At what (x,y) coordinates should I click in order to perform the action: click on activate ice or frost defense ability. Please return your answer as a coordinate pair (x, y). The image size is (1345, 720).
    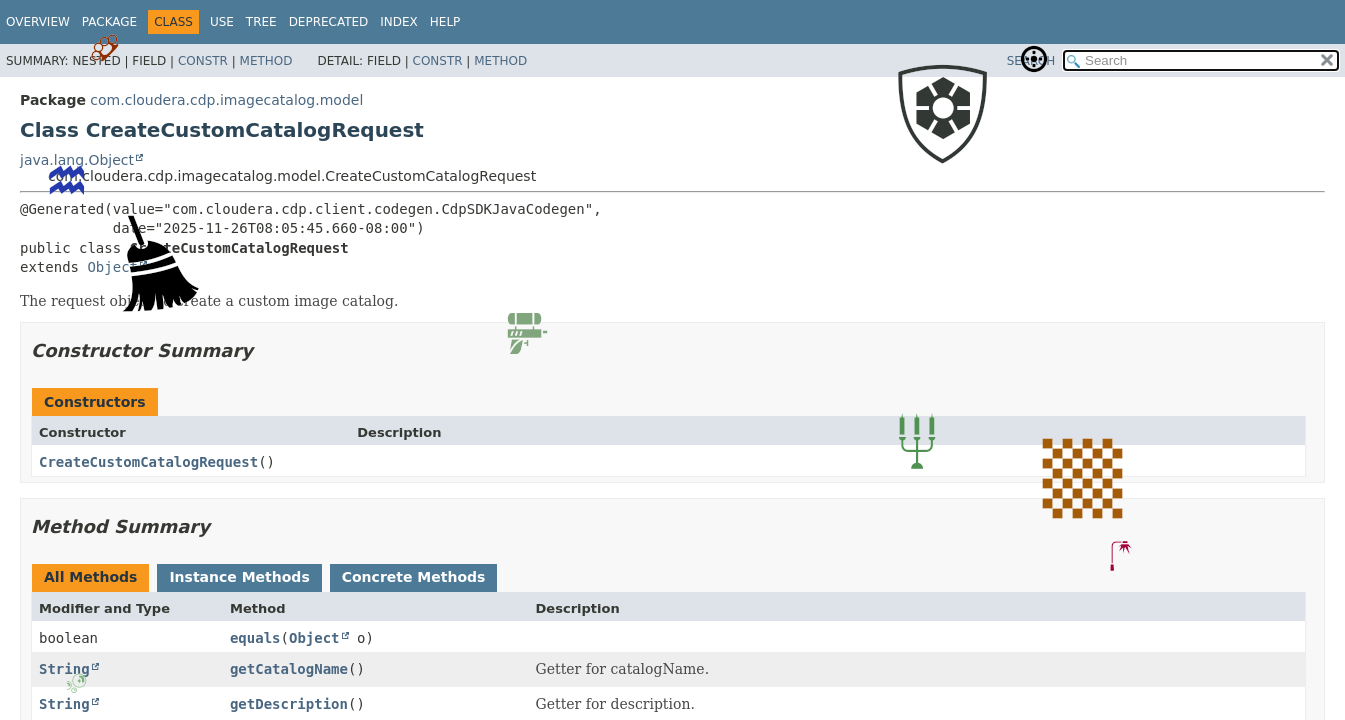
    Looking at the image, I should click on (942, 114).